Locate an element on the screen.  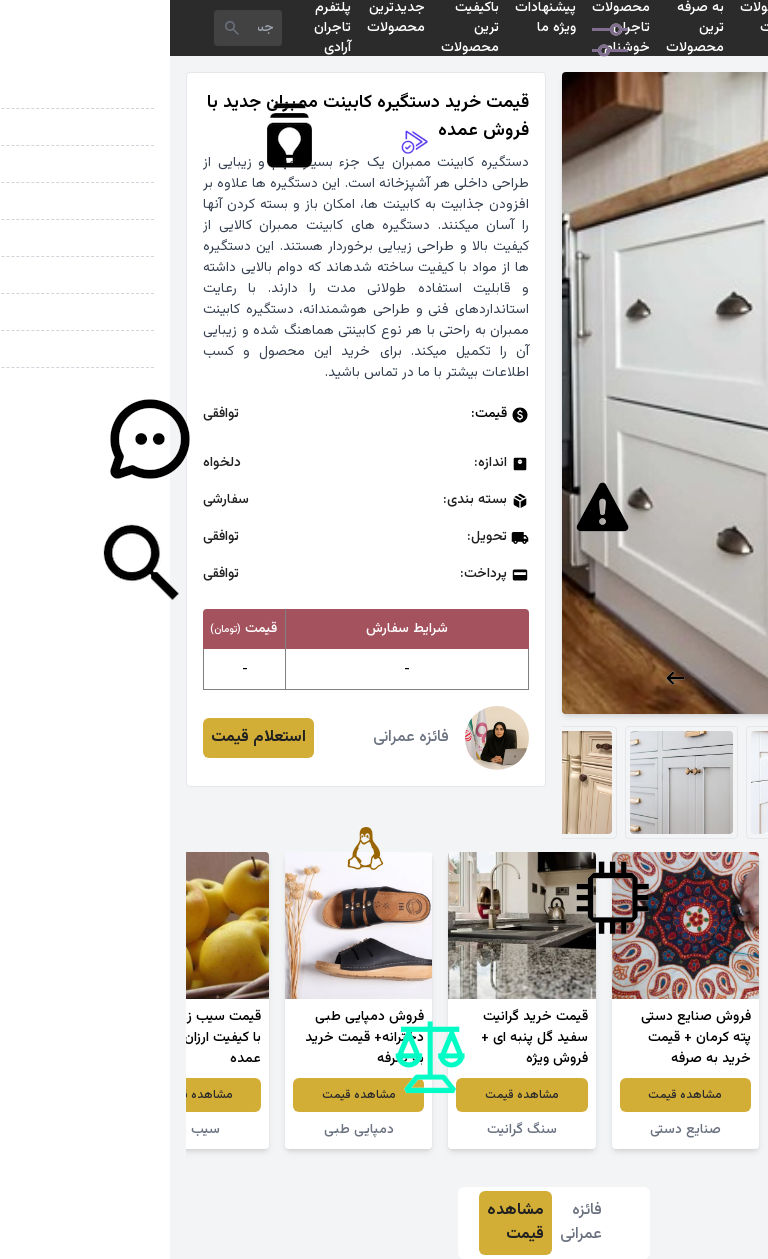
open a linux terminal session is located at coordinates (365, 848).